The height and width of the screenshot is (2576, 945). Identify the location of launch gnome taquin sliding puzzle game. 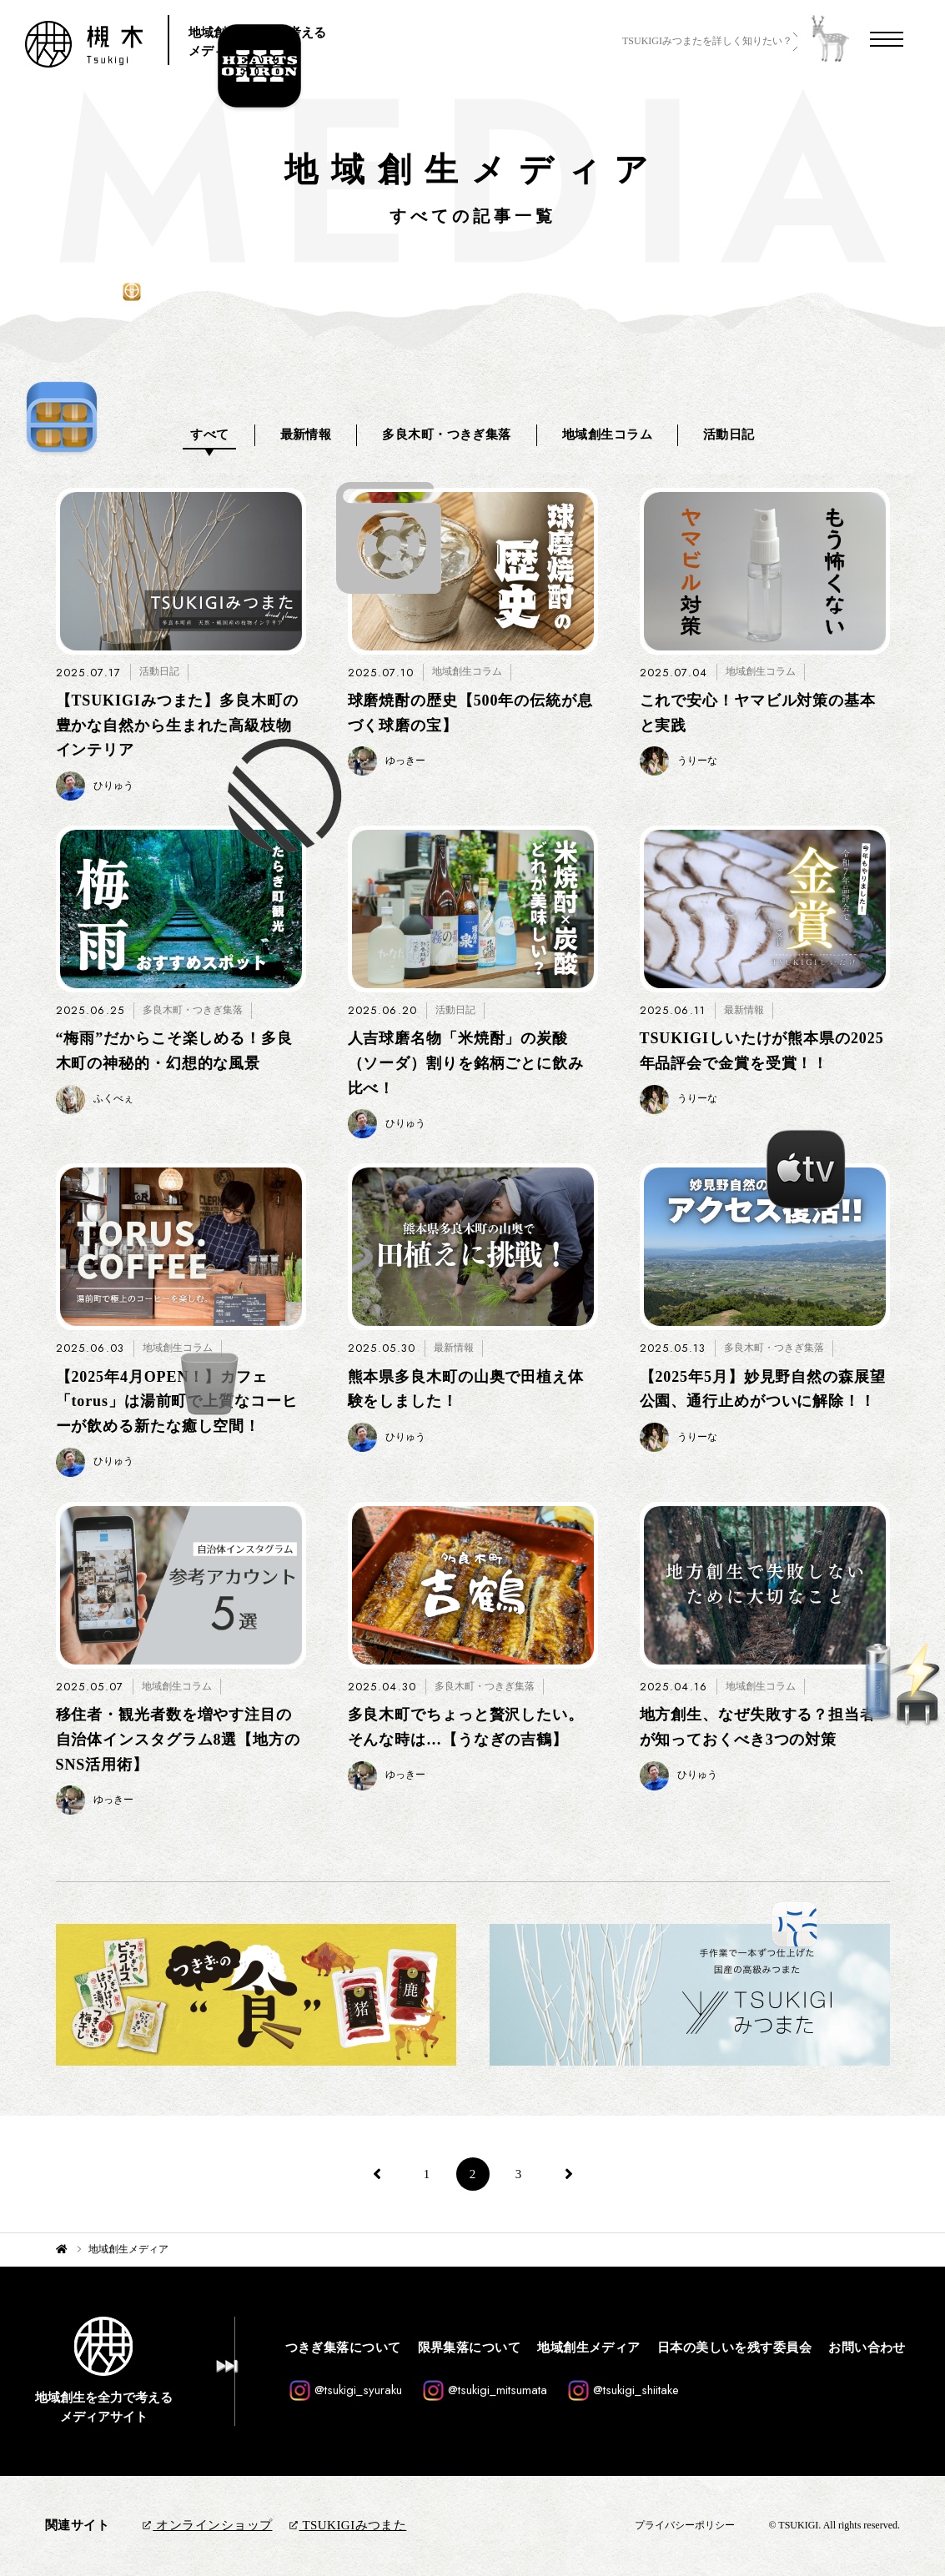
(794, 1924).